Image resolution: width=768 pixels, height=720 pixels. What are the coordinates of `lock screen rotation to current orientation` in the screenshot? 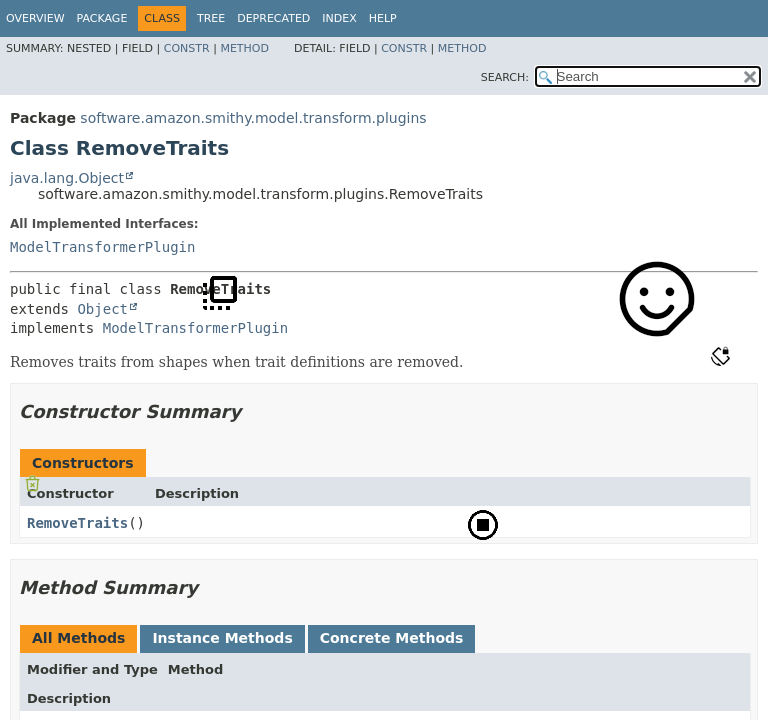 It's located at (721, 356).